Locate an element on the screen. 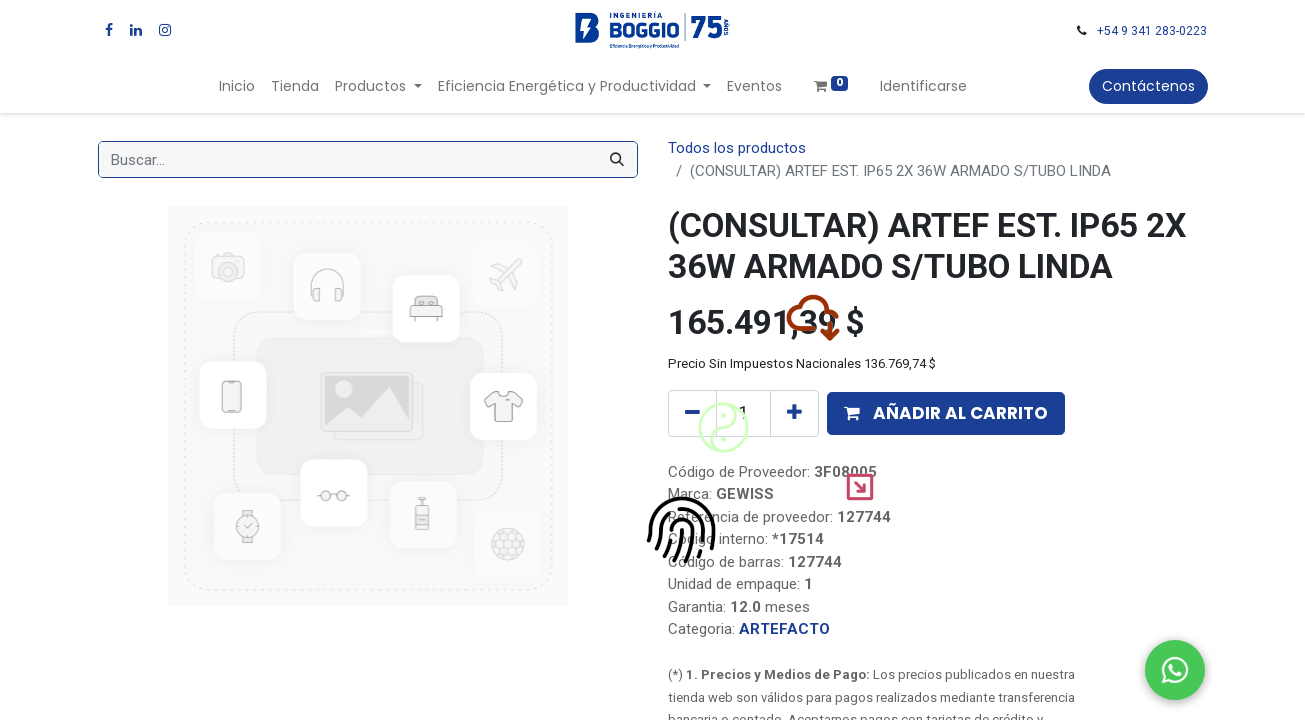  toggle balance or harmony mode is located at coordinates (723, 427).